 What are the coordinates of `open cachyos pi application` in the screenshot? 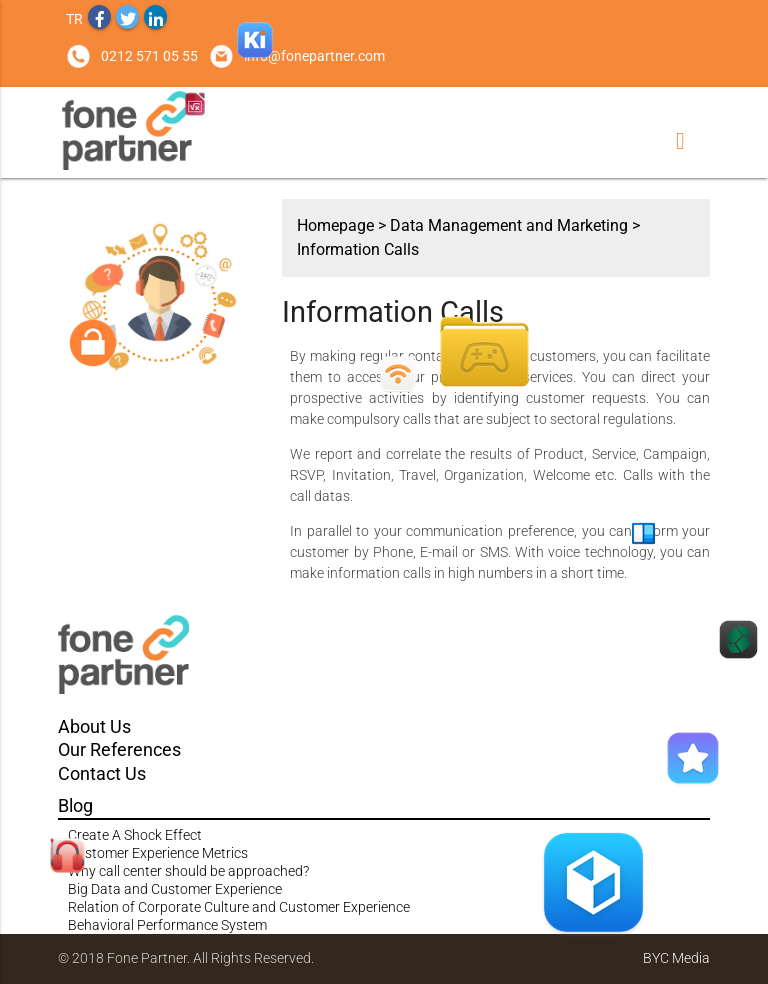 It's located at (738, 639).